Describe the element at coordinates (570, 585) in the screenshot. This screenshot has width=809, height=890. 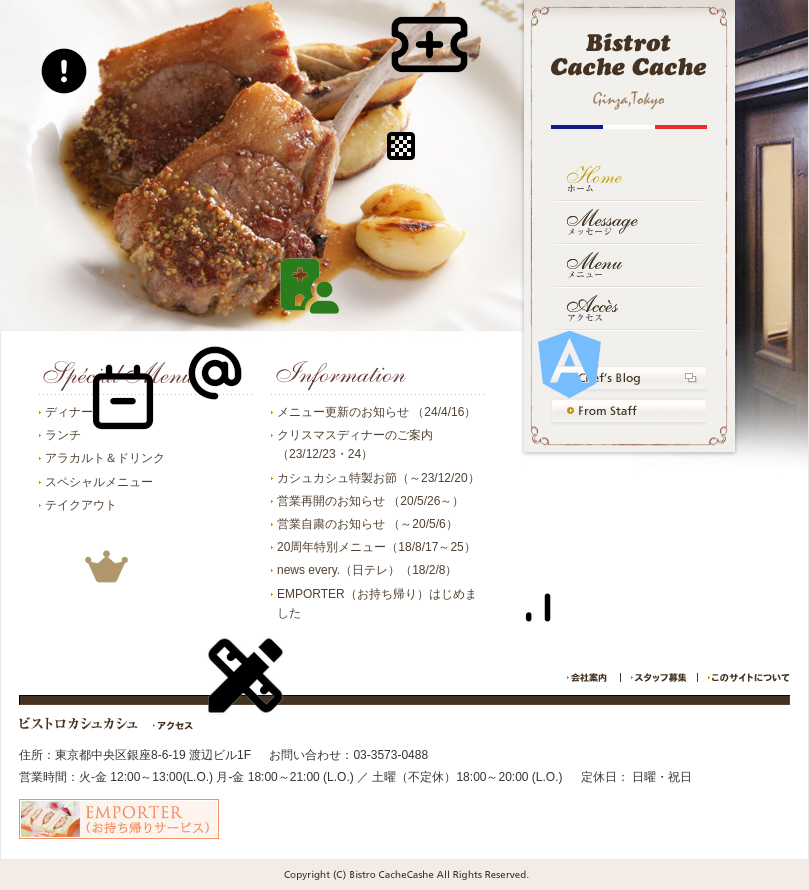
I see `indicates weak cellular network signal` at that location.